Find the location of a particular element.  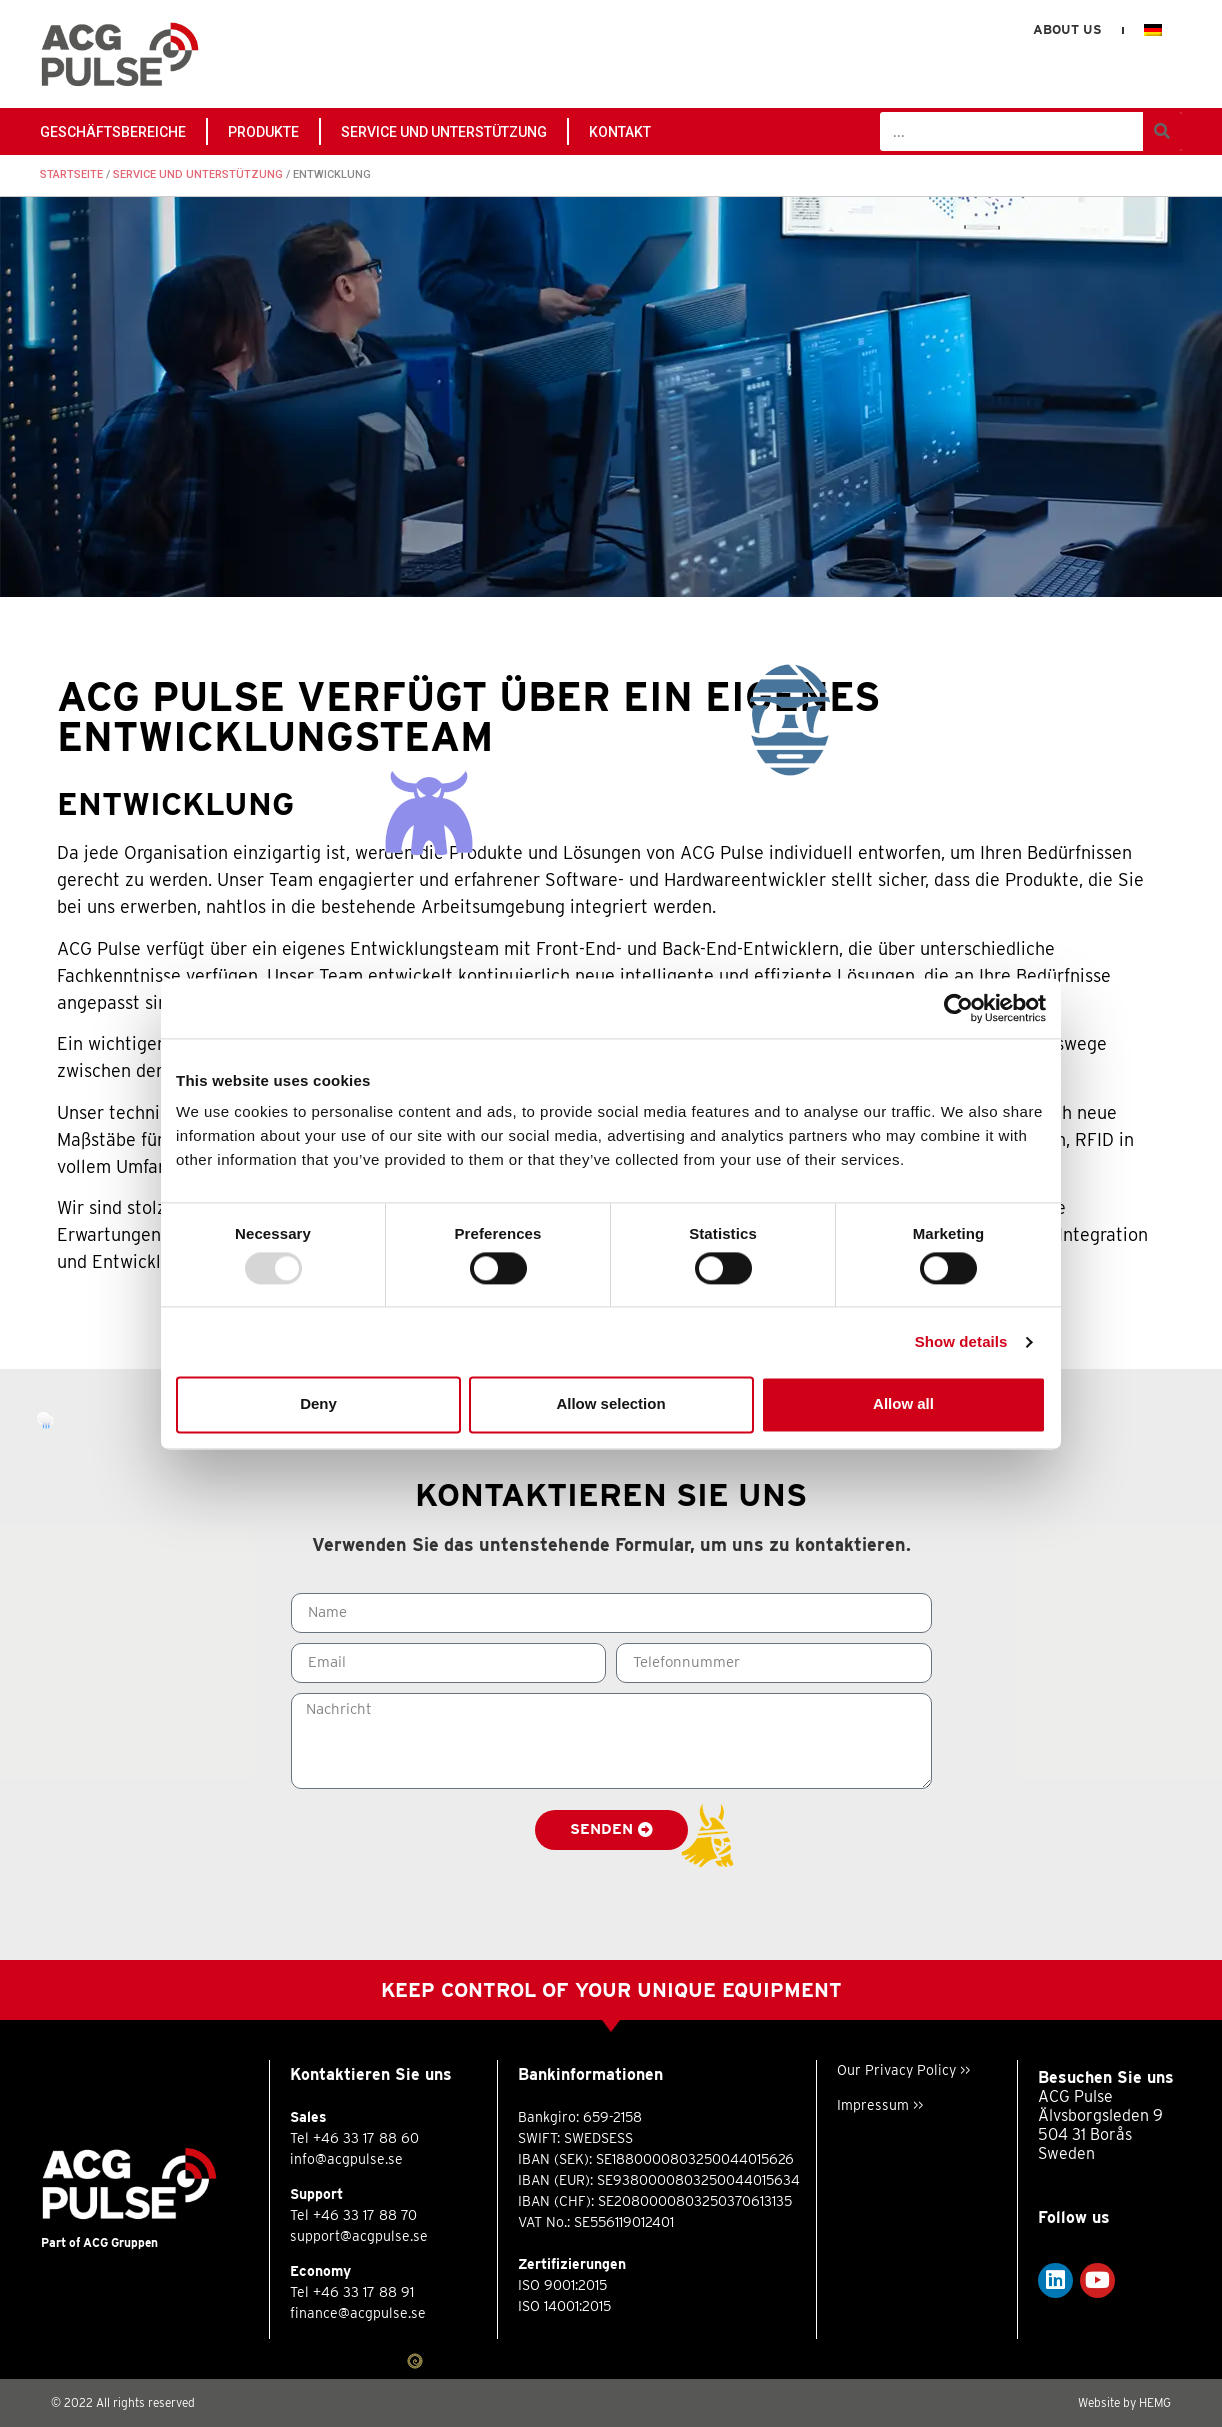

select brute character class is located at coordinates (429, 813).